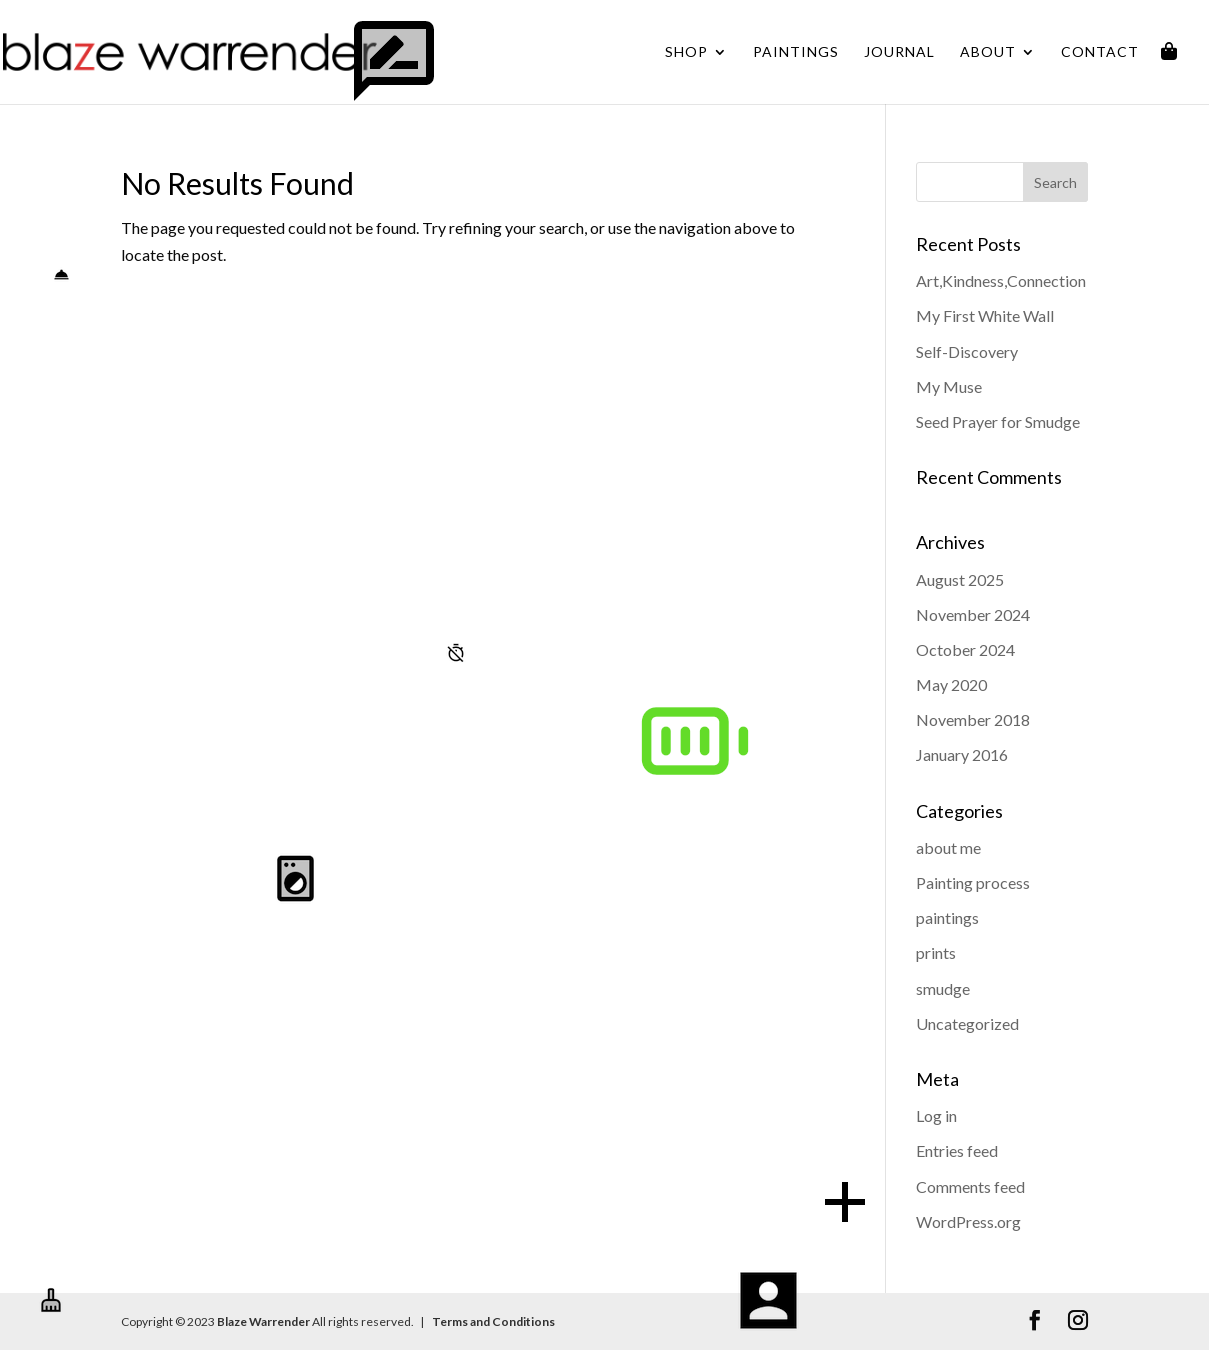  I want to click on request room service, so click(61, 274).